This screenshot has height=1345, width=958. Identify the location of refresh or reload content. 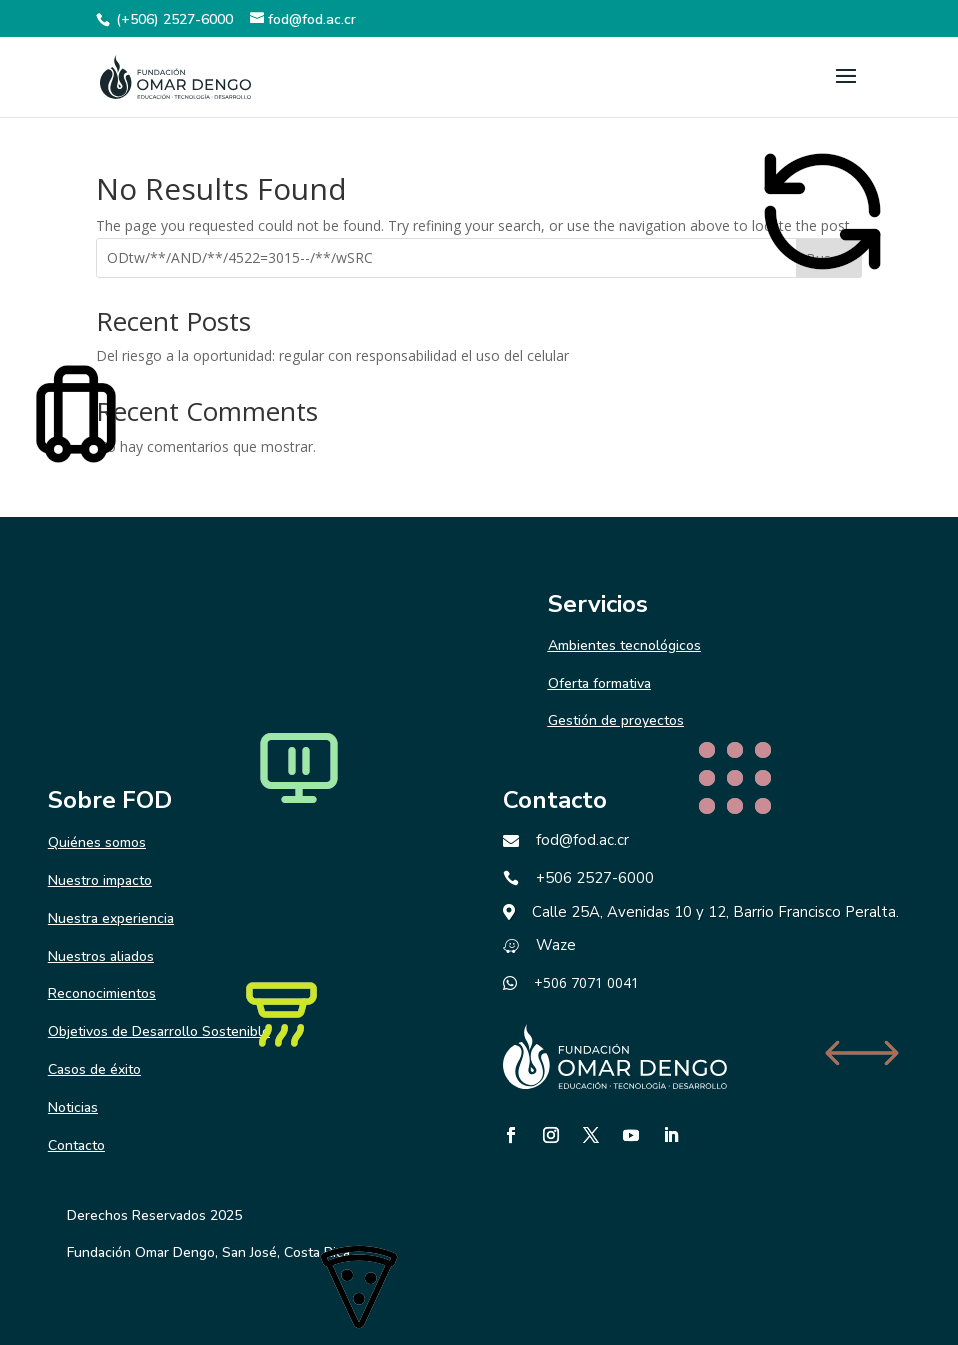
(822, 211).